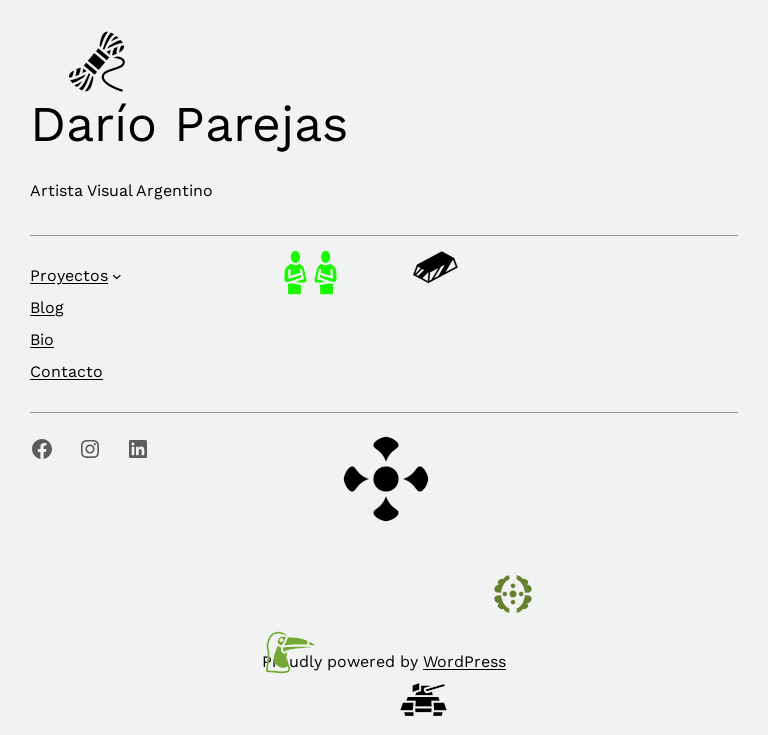 The width and height of the screenshot is (768, 735). Describe the element at coordinates (290, 652) in the screenshot. I see `decorative toucan icon for a tropical-themed game or app` at that location.